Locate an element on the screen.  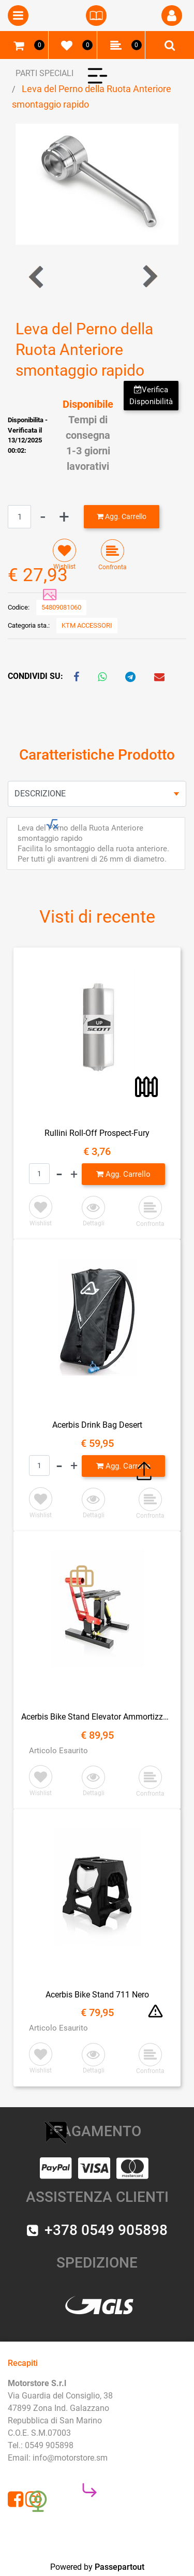
reply to a message or thread is located at coordinates (89, 2490).